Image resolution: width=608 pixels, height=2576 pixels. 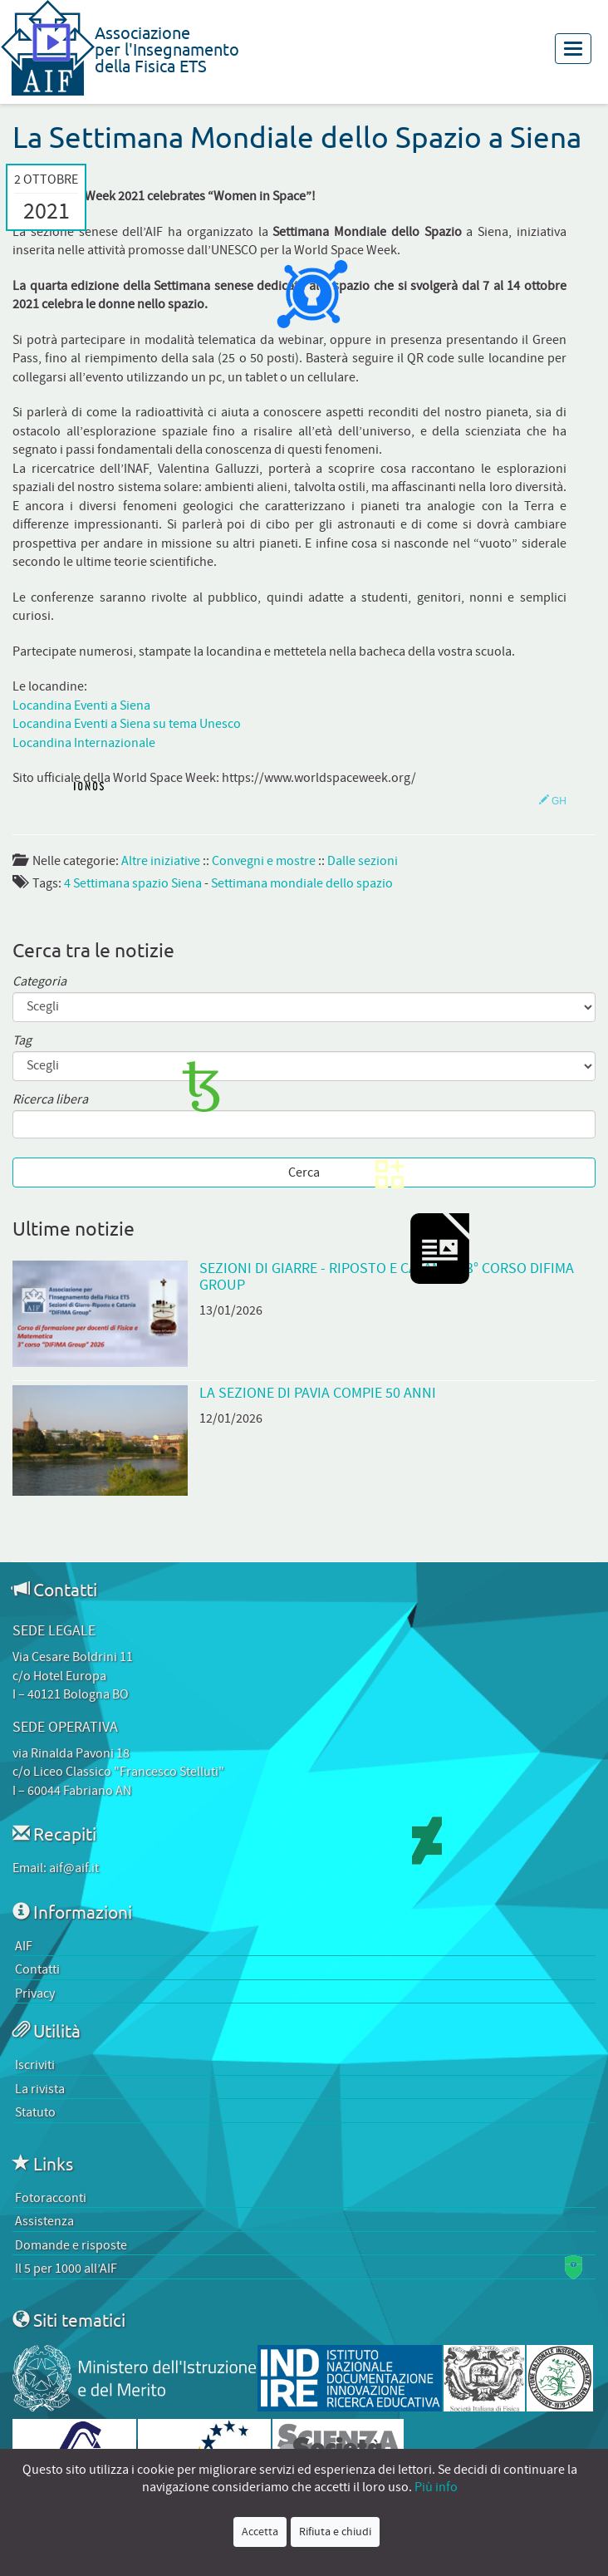 What do you see at coordinates (312, 294) in the screenshot?
I see `keycdn logo - a content delivery network service` at bounding box center [312, 294].